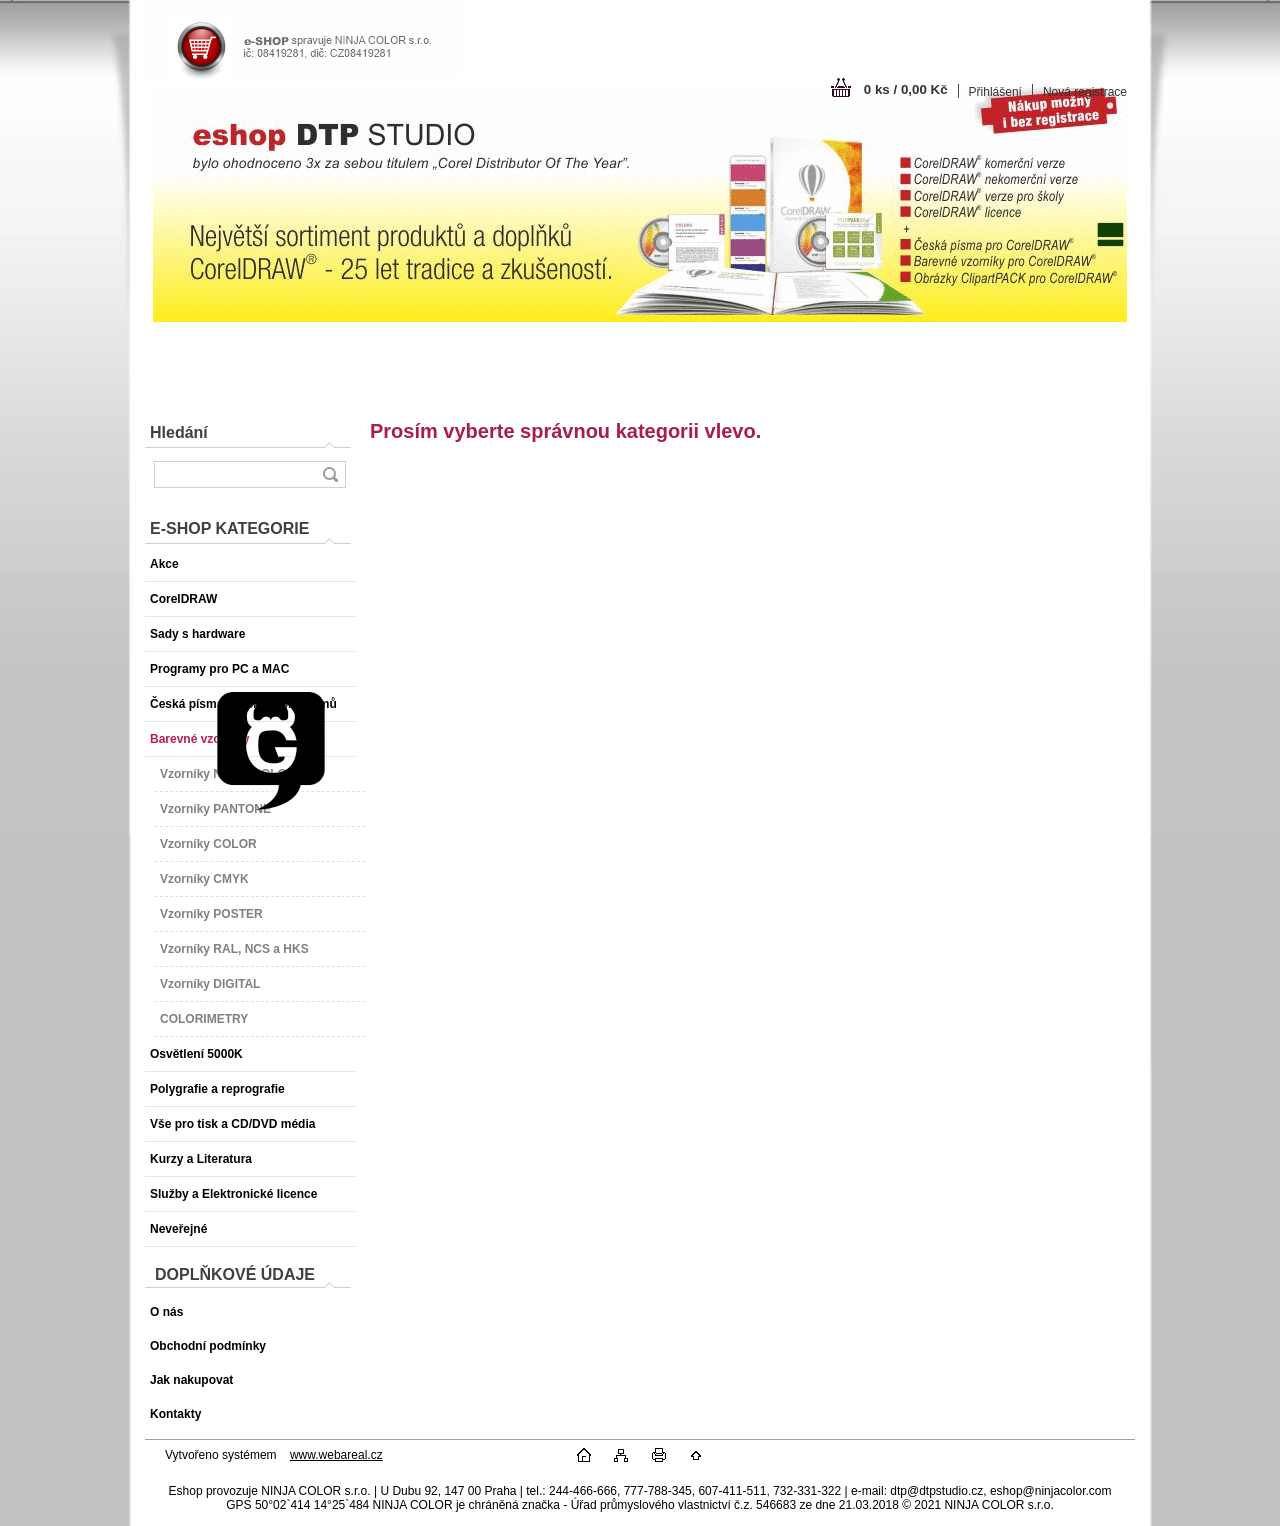 The height and width of the screenshot is (1526, 1280). What do you see at coordinates (271, 751) in the screenshot?
I see `link to GNU Social profile` at bounding box center [271, 751].